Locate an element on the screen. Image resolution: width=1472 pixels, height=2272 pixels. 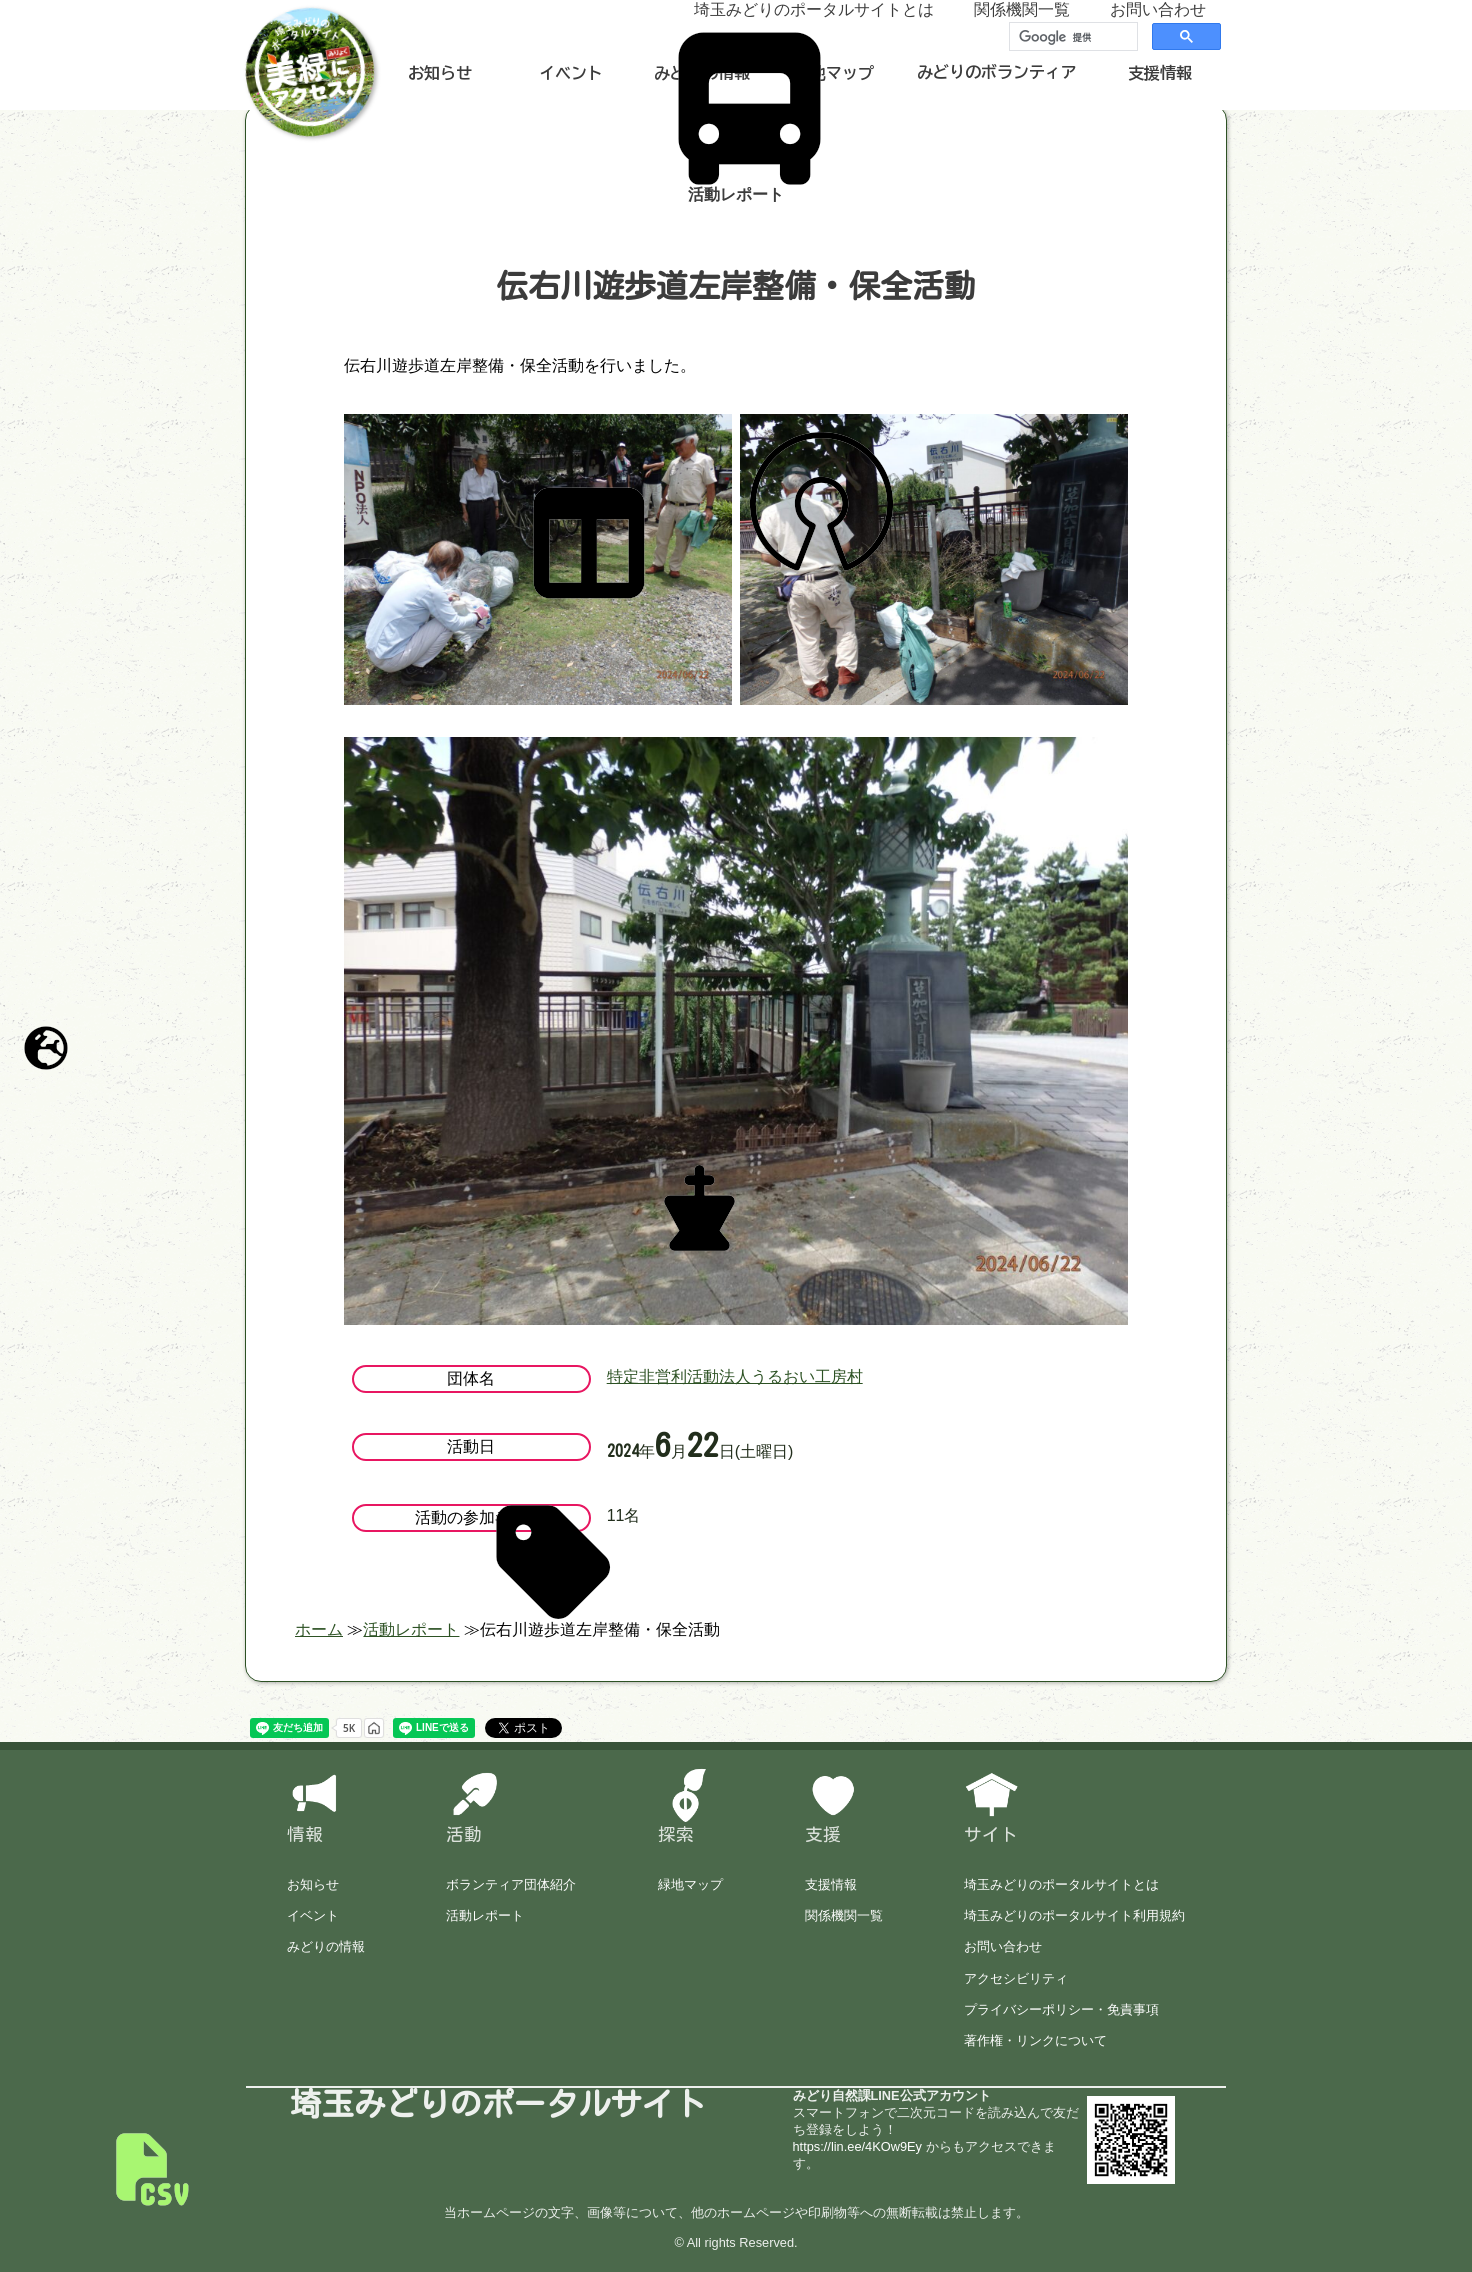
open or view a CSV file is located at coordinates (150, 2167).